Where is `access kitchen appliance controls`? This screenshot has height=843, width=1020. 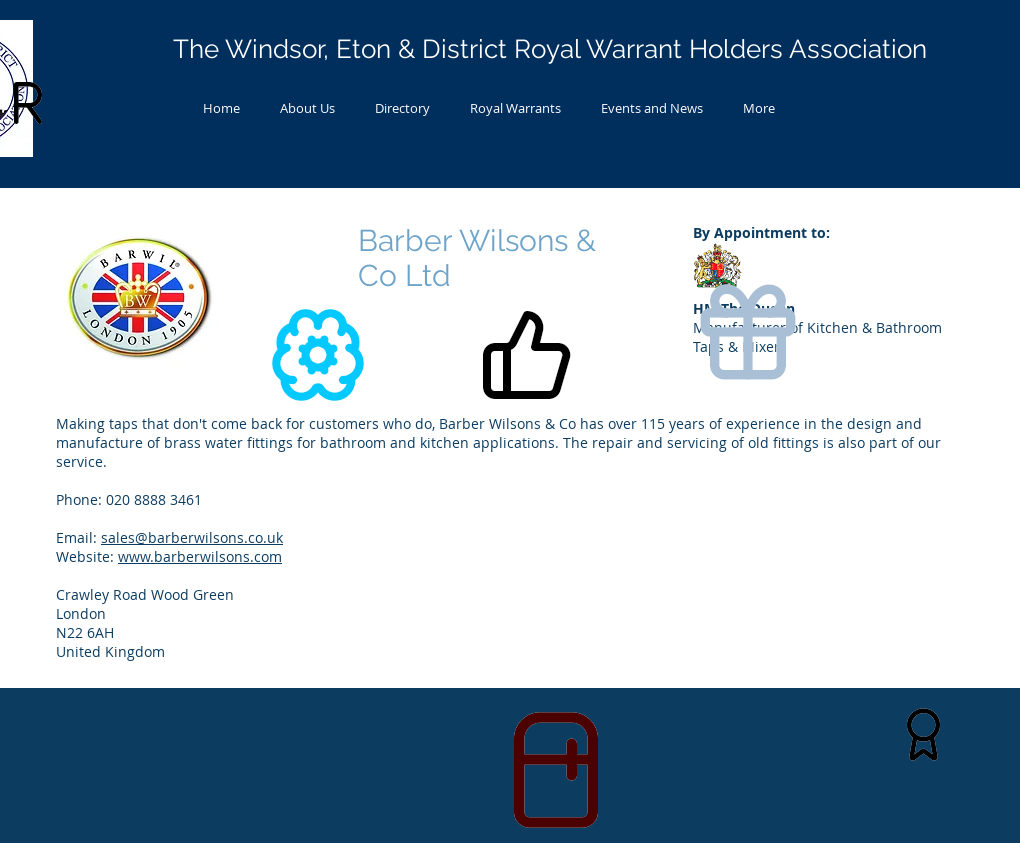 access kitchen appliance controls is located at coordinates (556, 770).